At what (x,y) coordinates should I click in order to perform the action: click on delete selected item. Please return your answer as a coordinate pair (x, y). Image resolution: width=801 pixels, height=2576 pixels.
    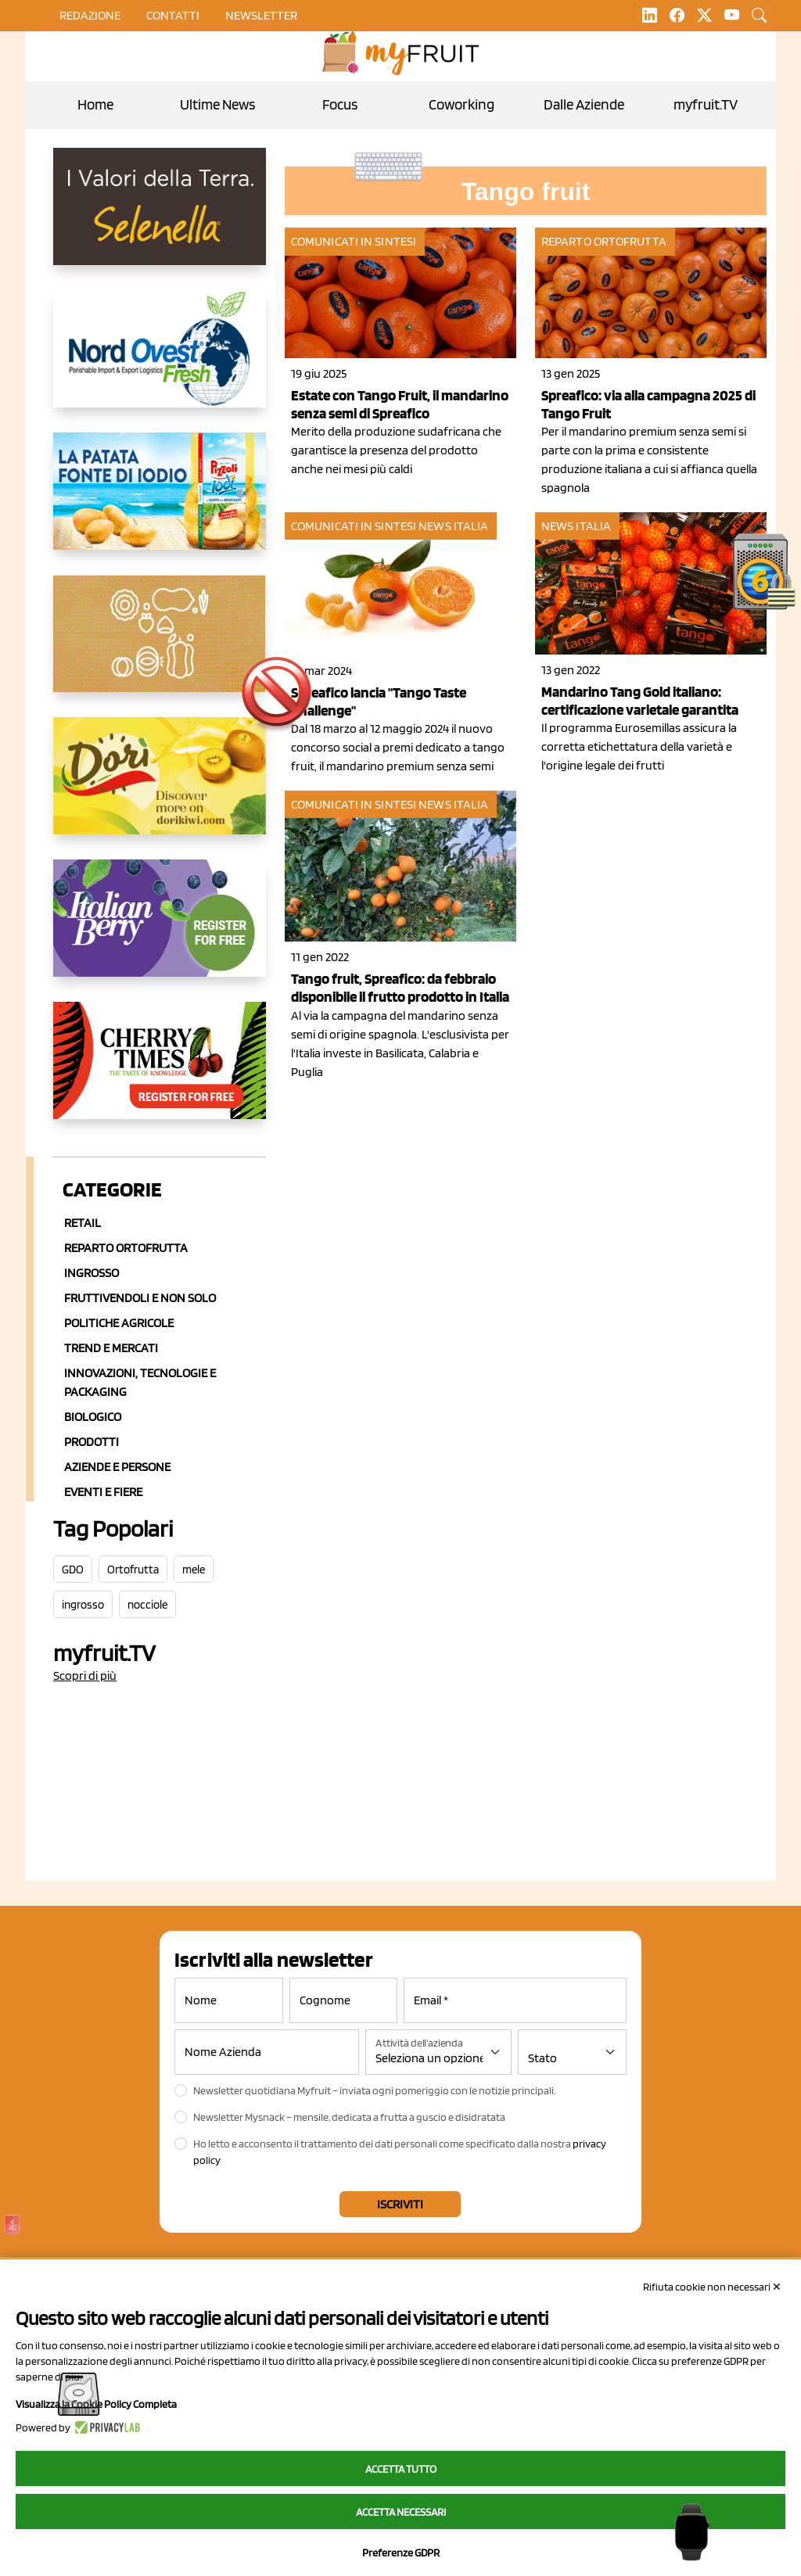
    Looking at the image, I should click on (275, 687).